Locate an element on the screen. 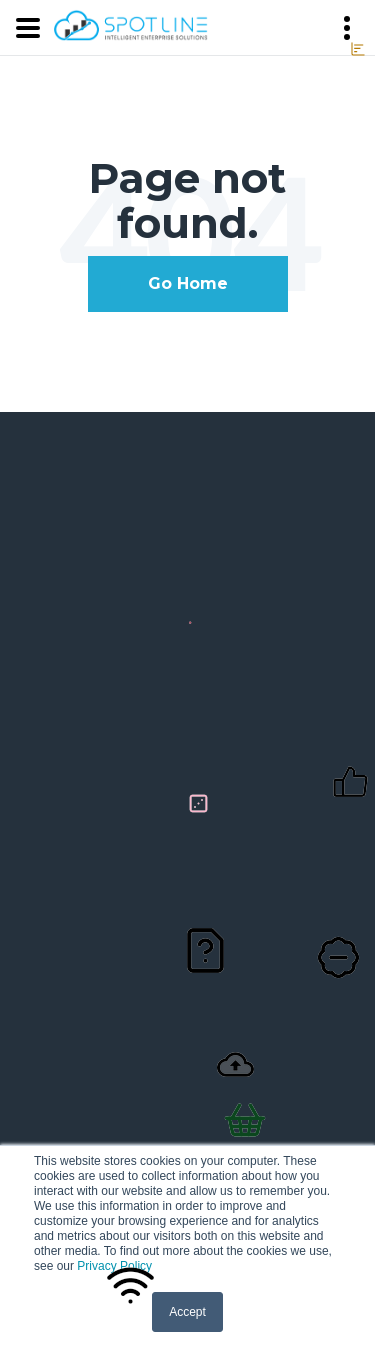 The width and height of the screenshot is (375, 1352). view your shopping basket is located at coordinates (245, 1120).